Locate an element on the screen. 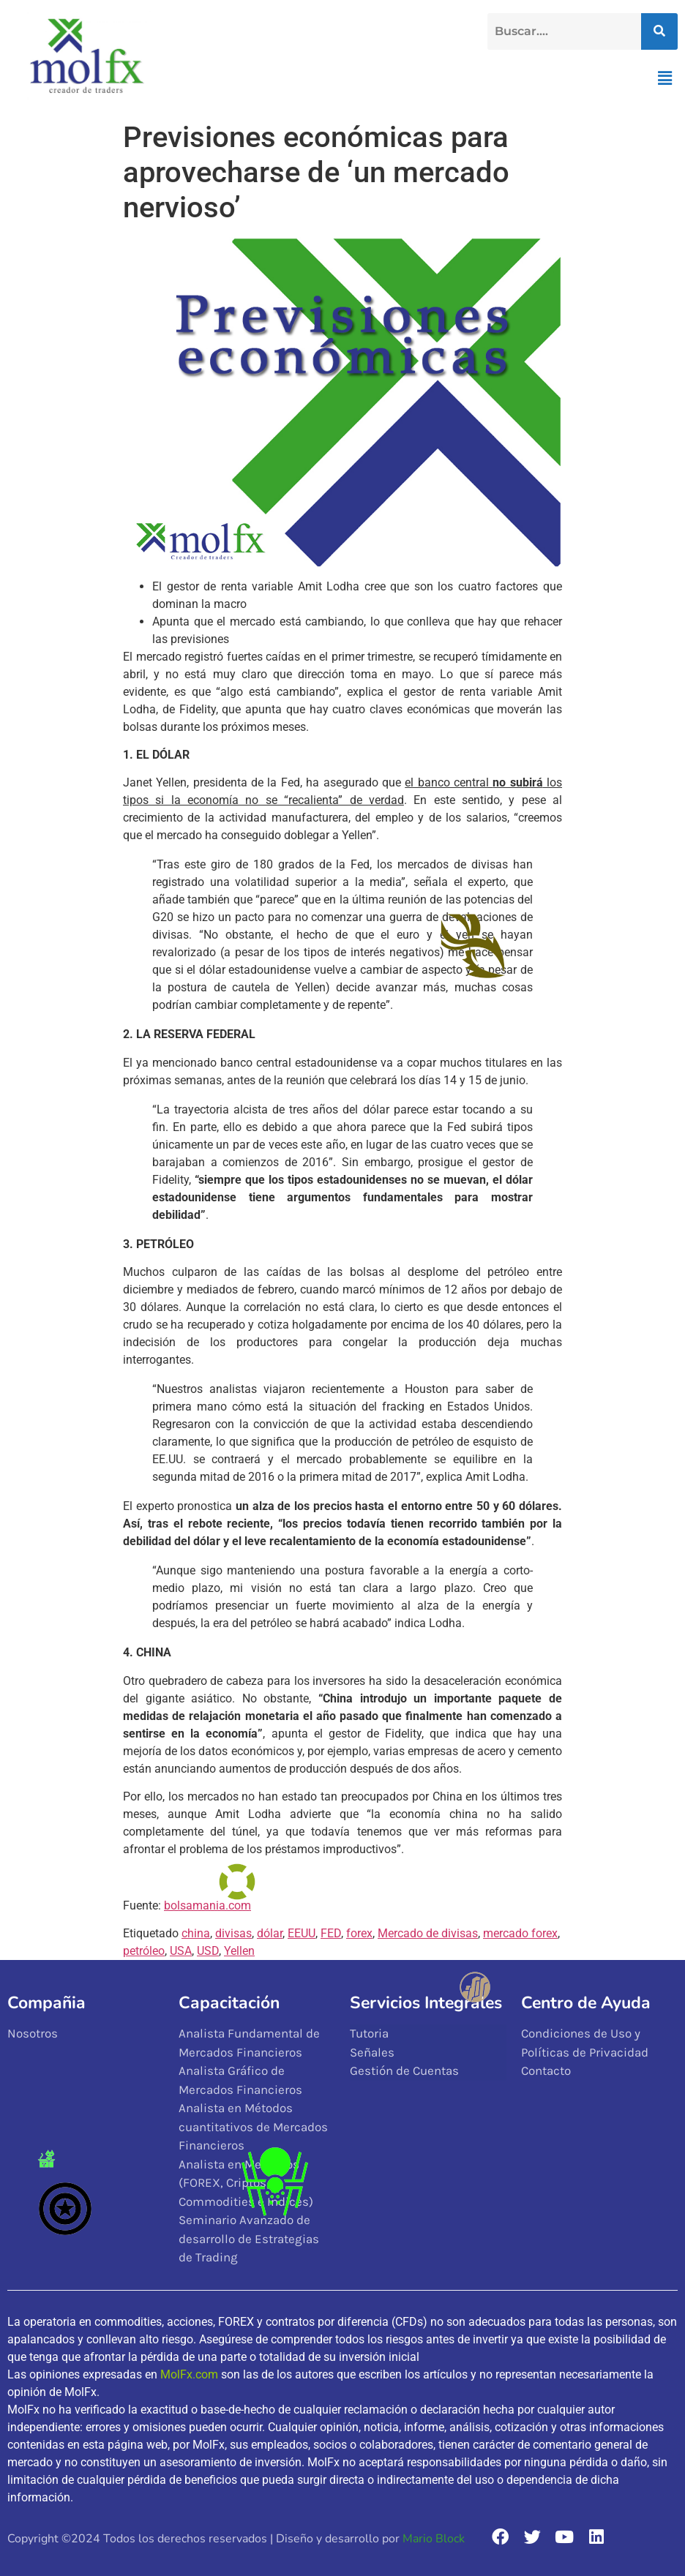  access help or support center is located at coordinates (237, 1882).